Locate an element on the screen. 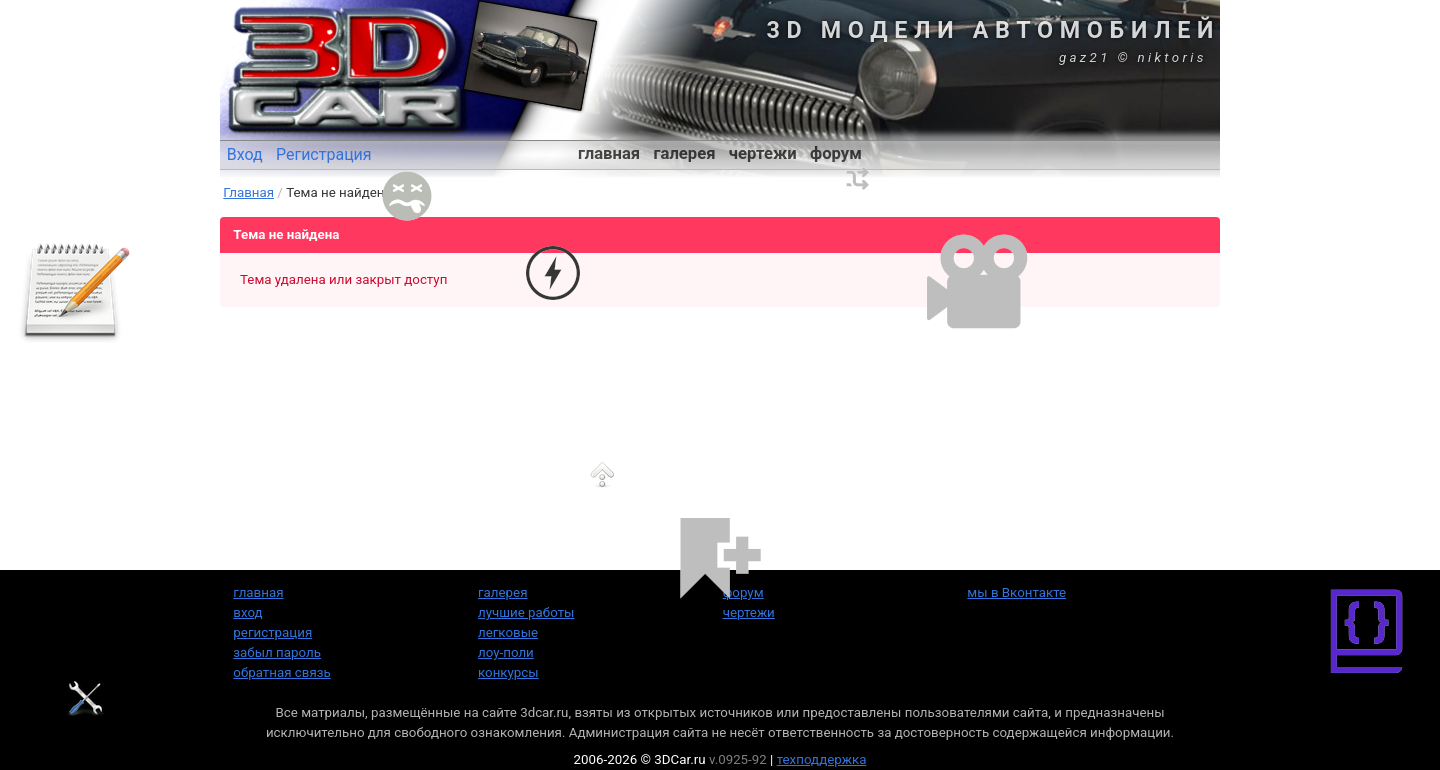 The width and height of the screenshot is (1440, 770). access video camera or recording features is located at coordinates (980, 281).